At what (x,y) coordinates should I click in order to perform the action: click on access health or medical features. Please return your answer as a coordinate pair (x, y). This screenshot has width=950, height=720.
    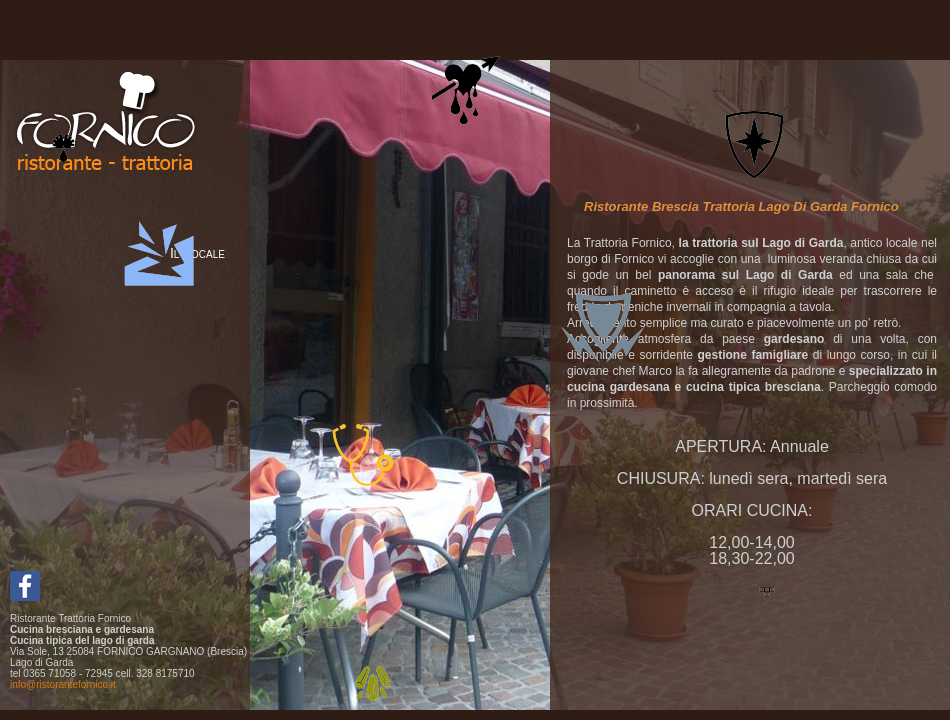
    Looking at the image, I should click on (363, 455).